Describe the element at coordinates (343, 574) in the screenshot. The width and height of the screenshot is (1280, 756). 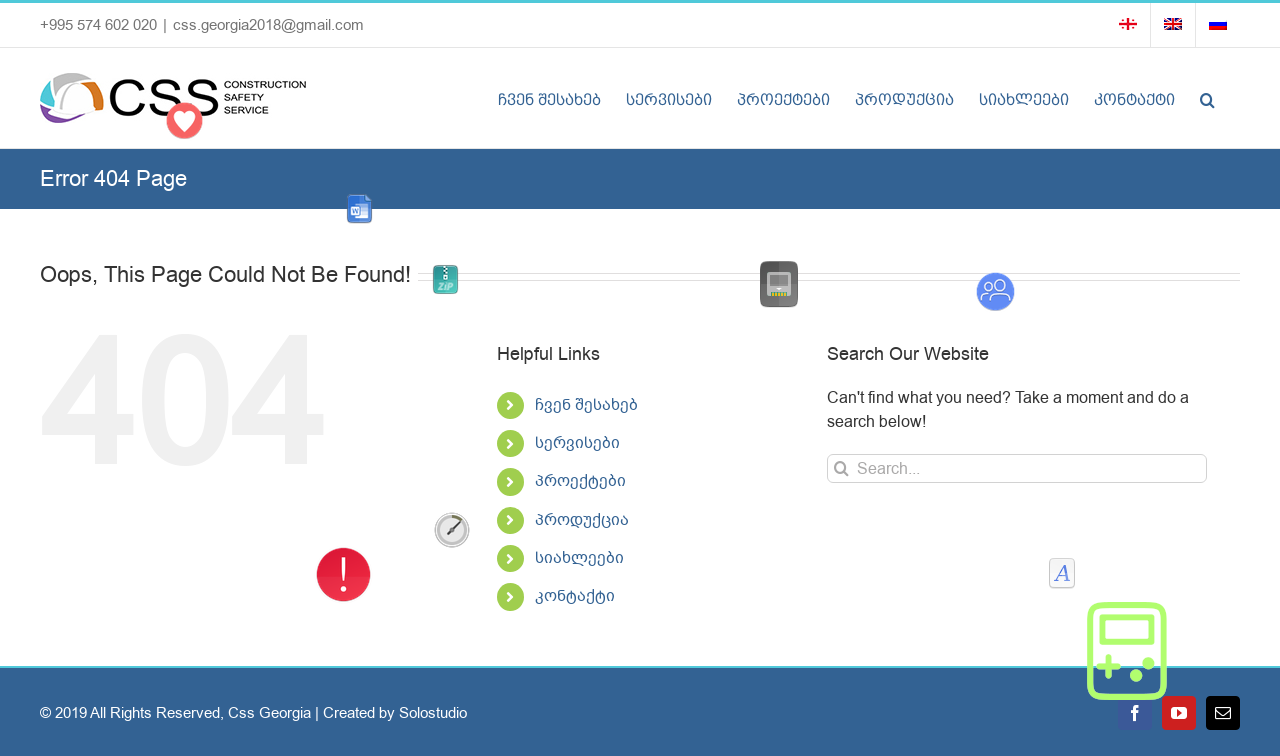
I see `indicates a warning or important alert message` at that location.